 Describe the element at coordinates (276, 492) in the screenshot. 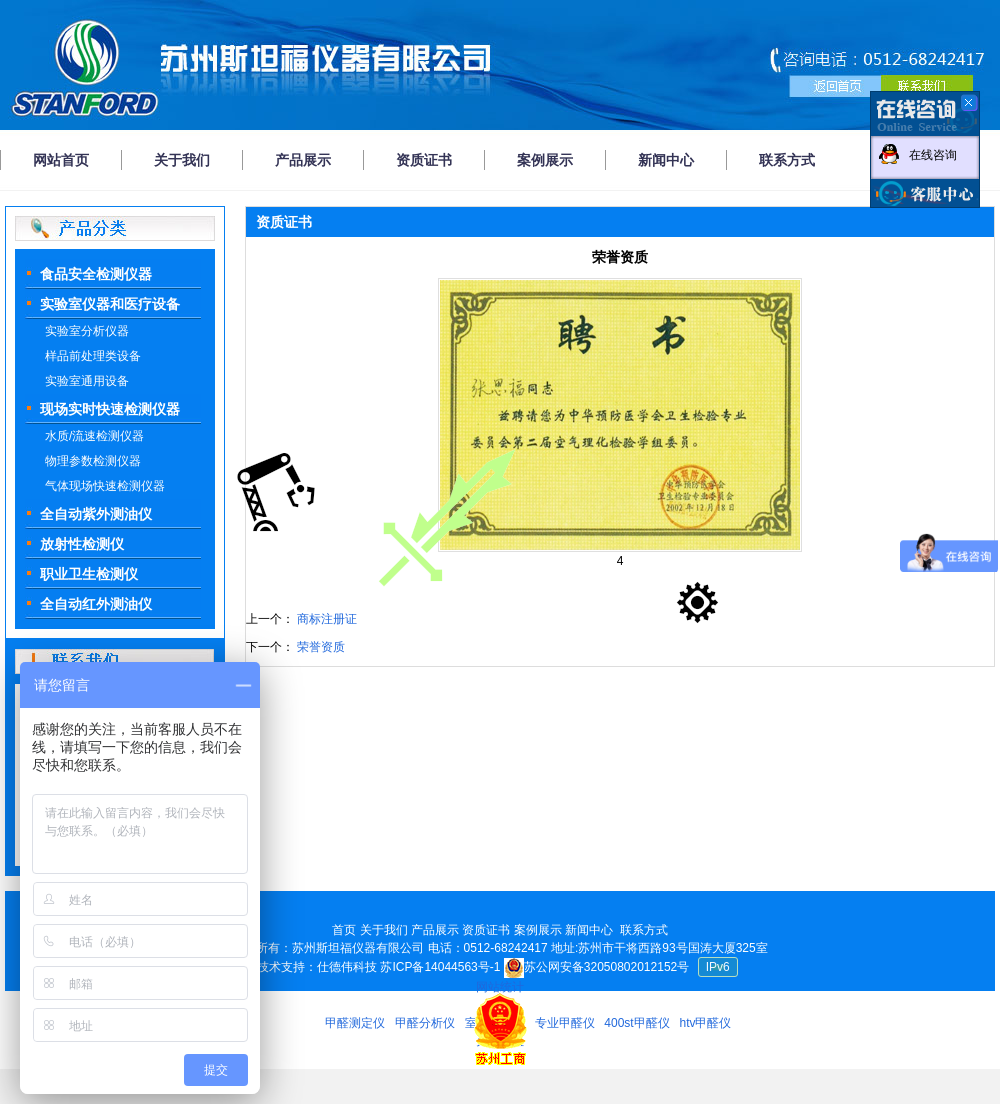

I see `access cargo or shipping management features` at that location.